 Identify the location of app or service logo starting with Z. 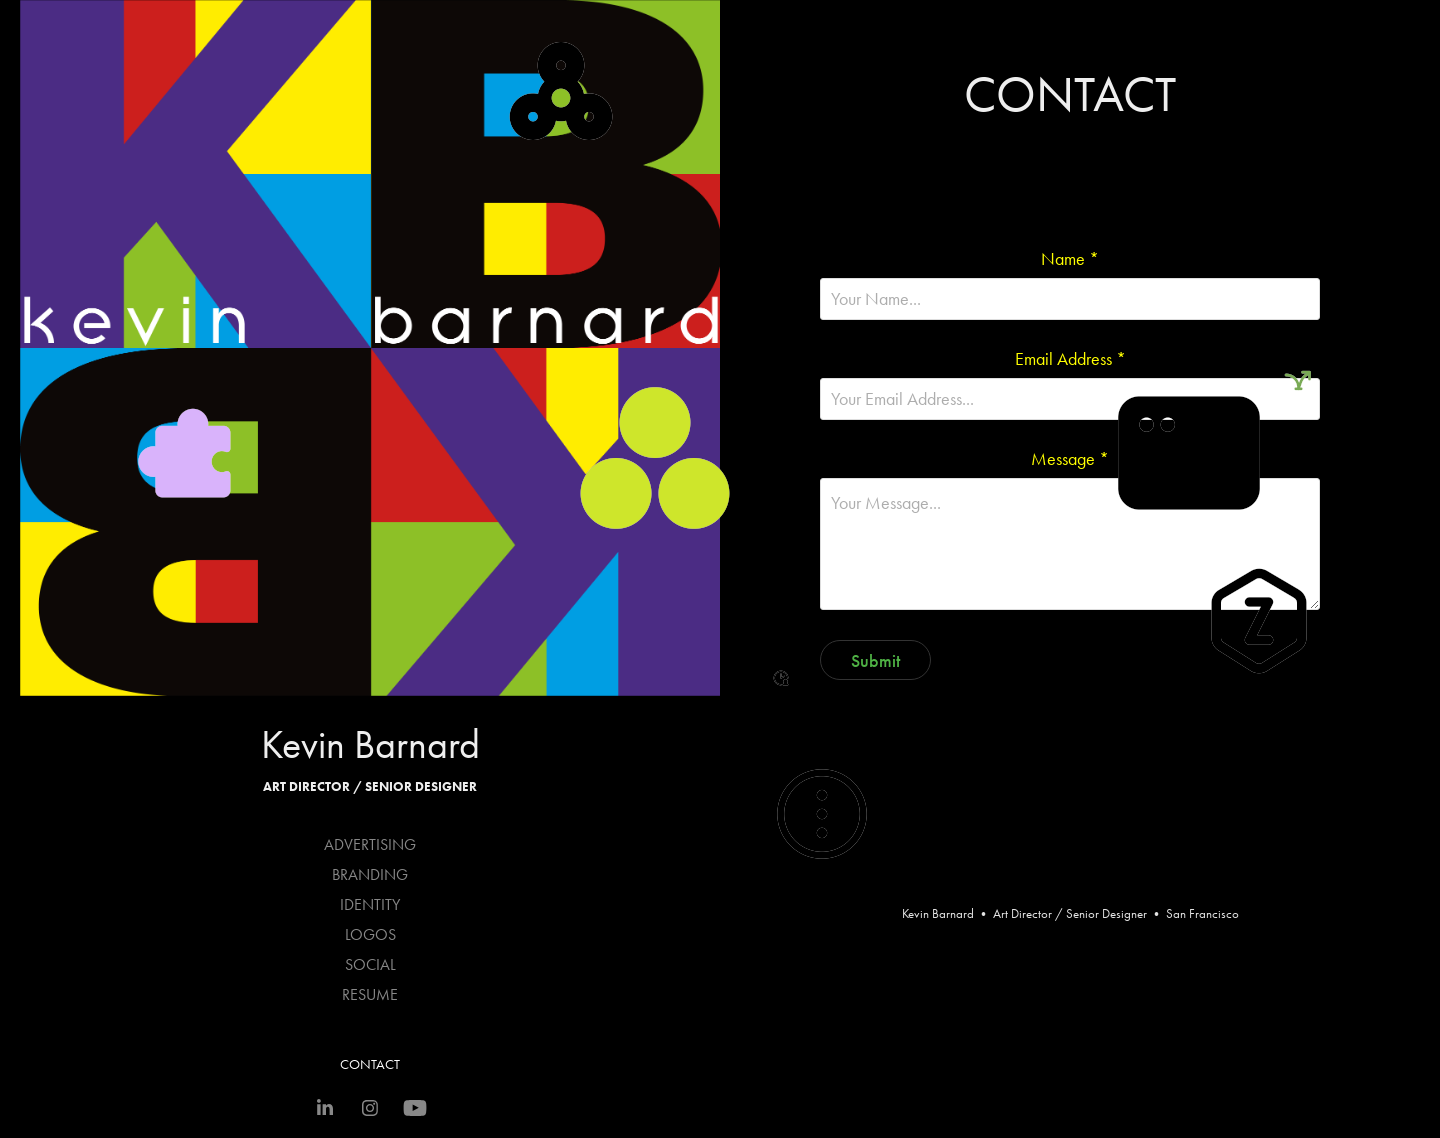
(1259, 621).